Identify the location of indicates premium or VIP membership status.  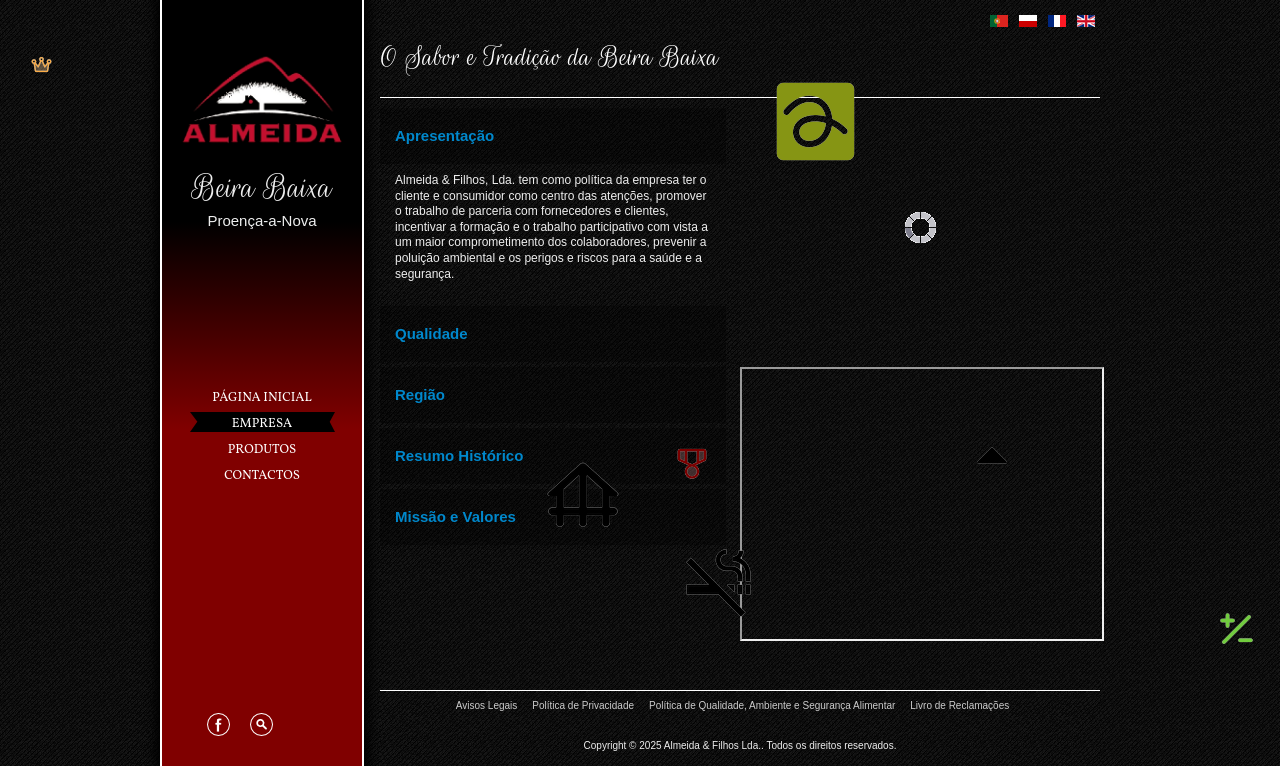
(41, 65).